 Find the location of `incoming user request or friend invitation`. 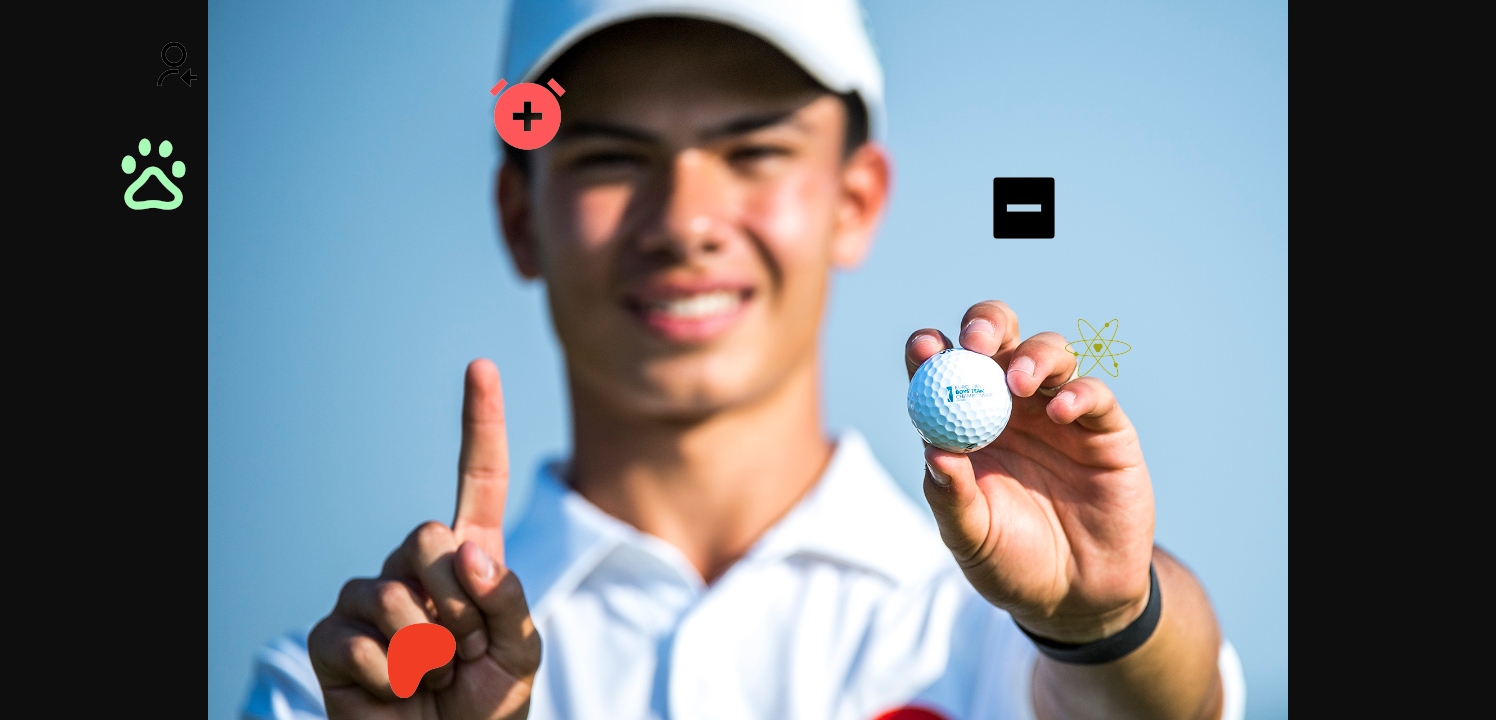

incoming user request or friend invitation is located at coordinates (174, 65).